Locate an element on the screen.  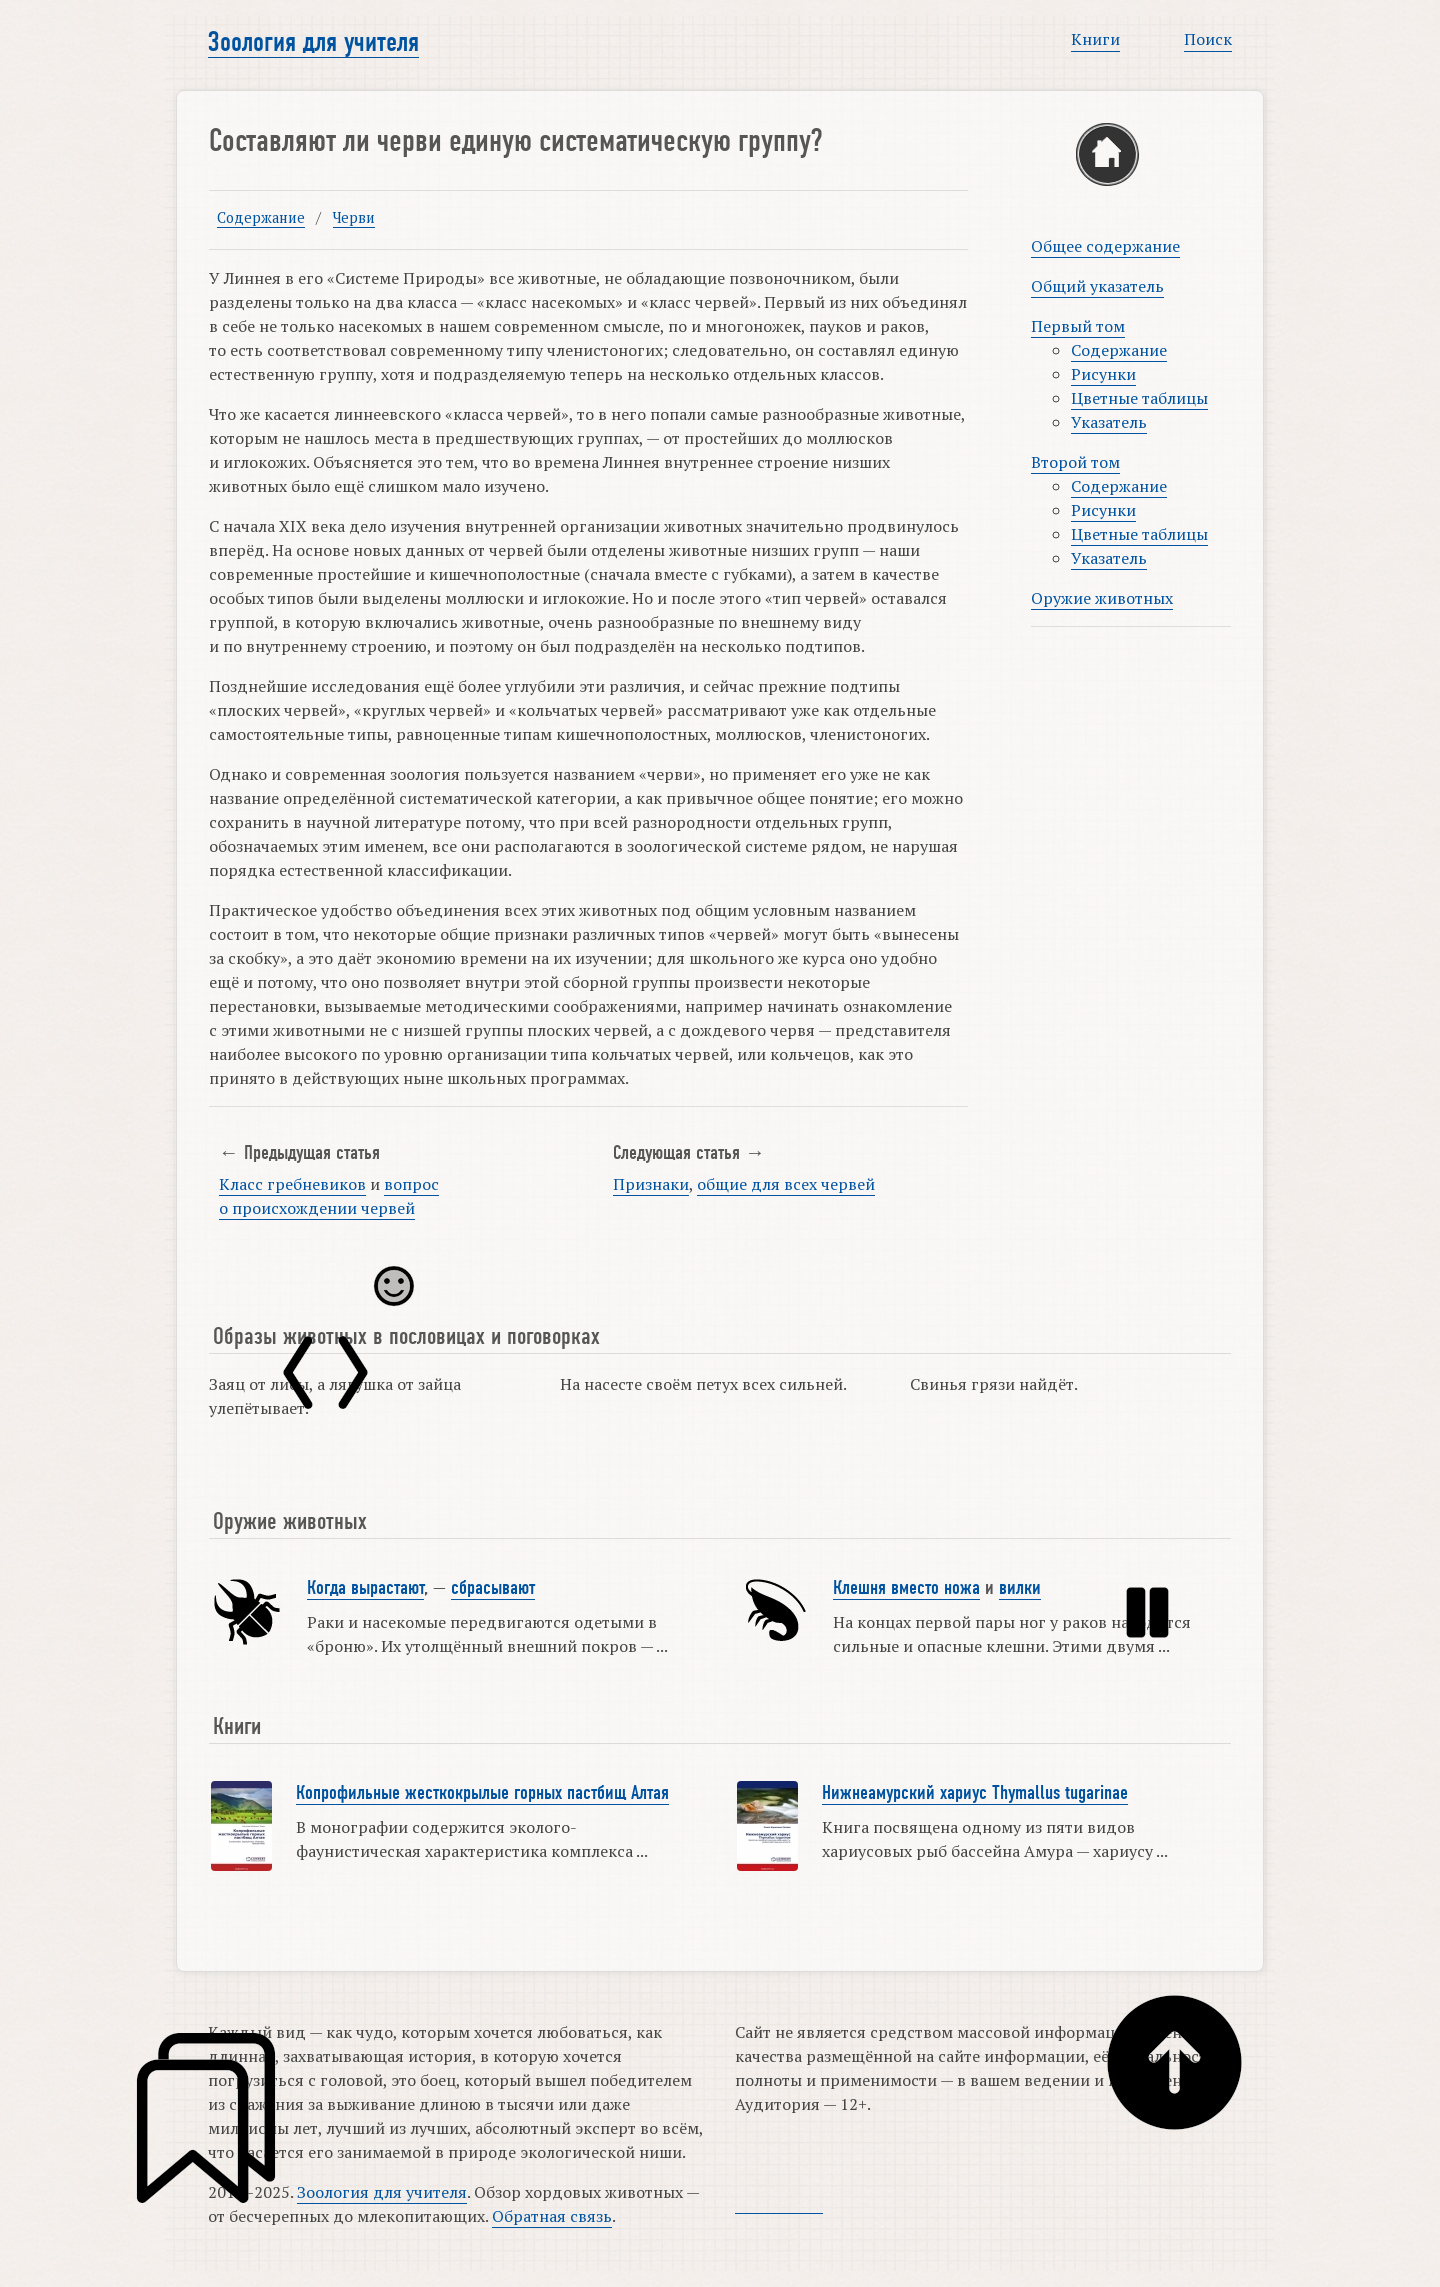
view all saved bookmarks is located at coordinates (206, 2118).